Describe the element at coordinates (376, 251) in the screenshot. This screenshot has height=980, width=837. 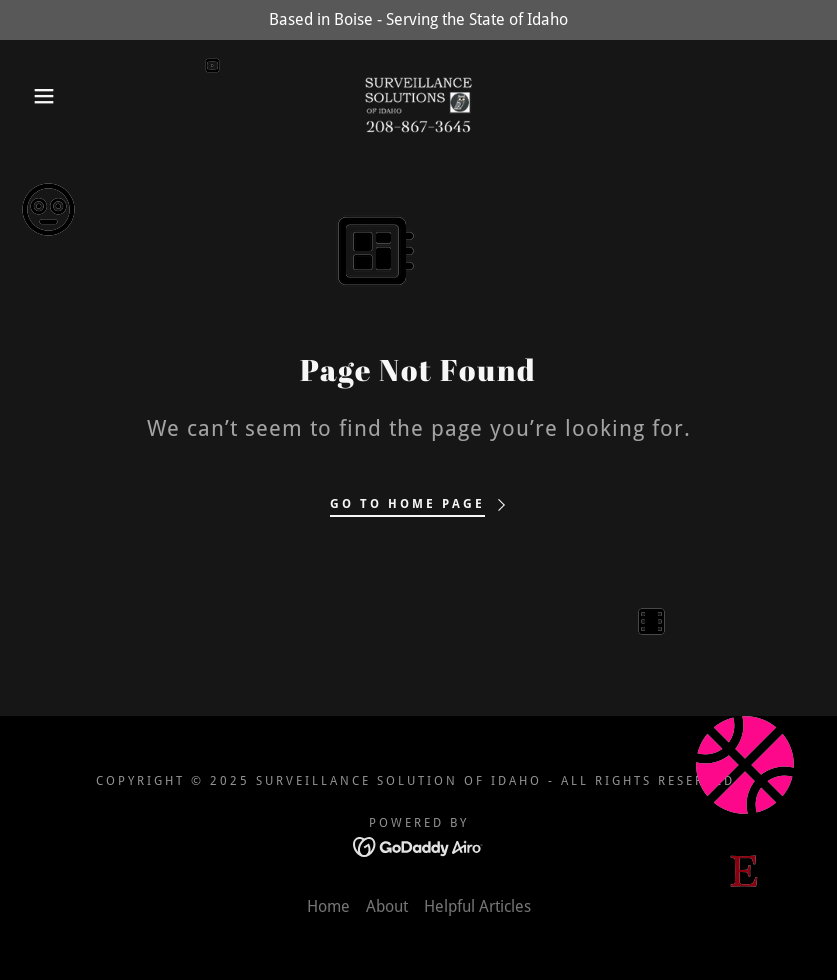
I see `access developer or hardware settings` at that location.